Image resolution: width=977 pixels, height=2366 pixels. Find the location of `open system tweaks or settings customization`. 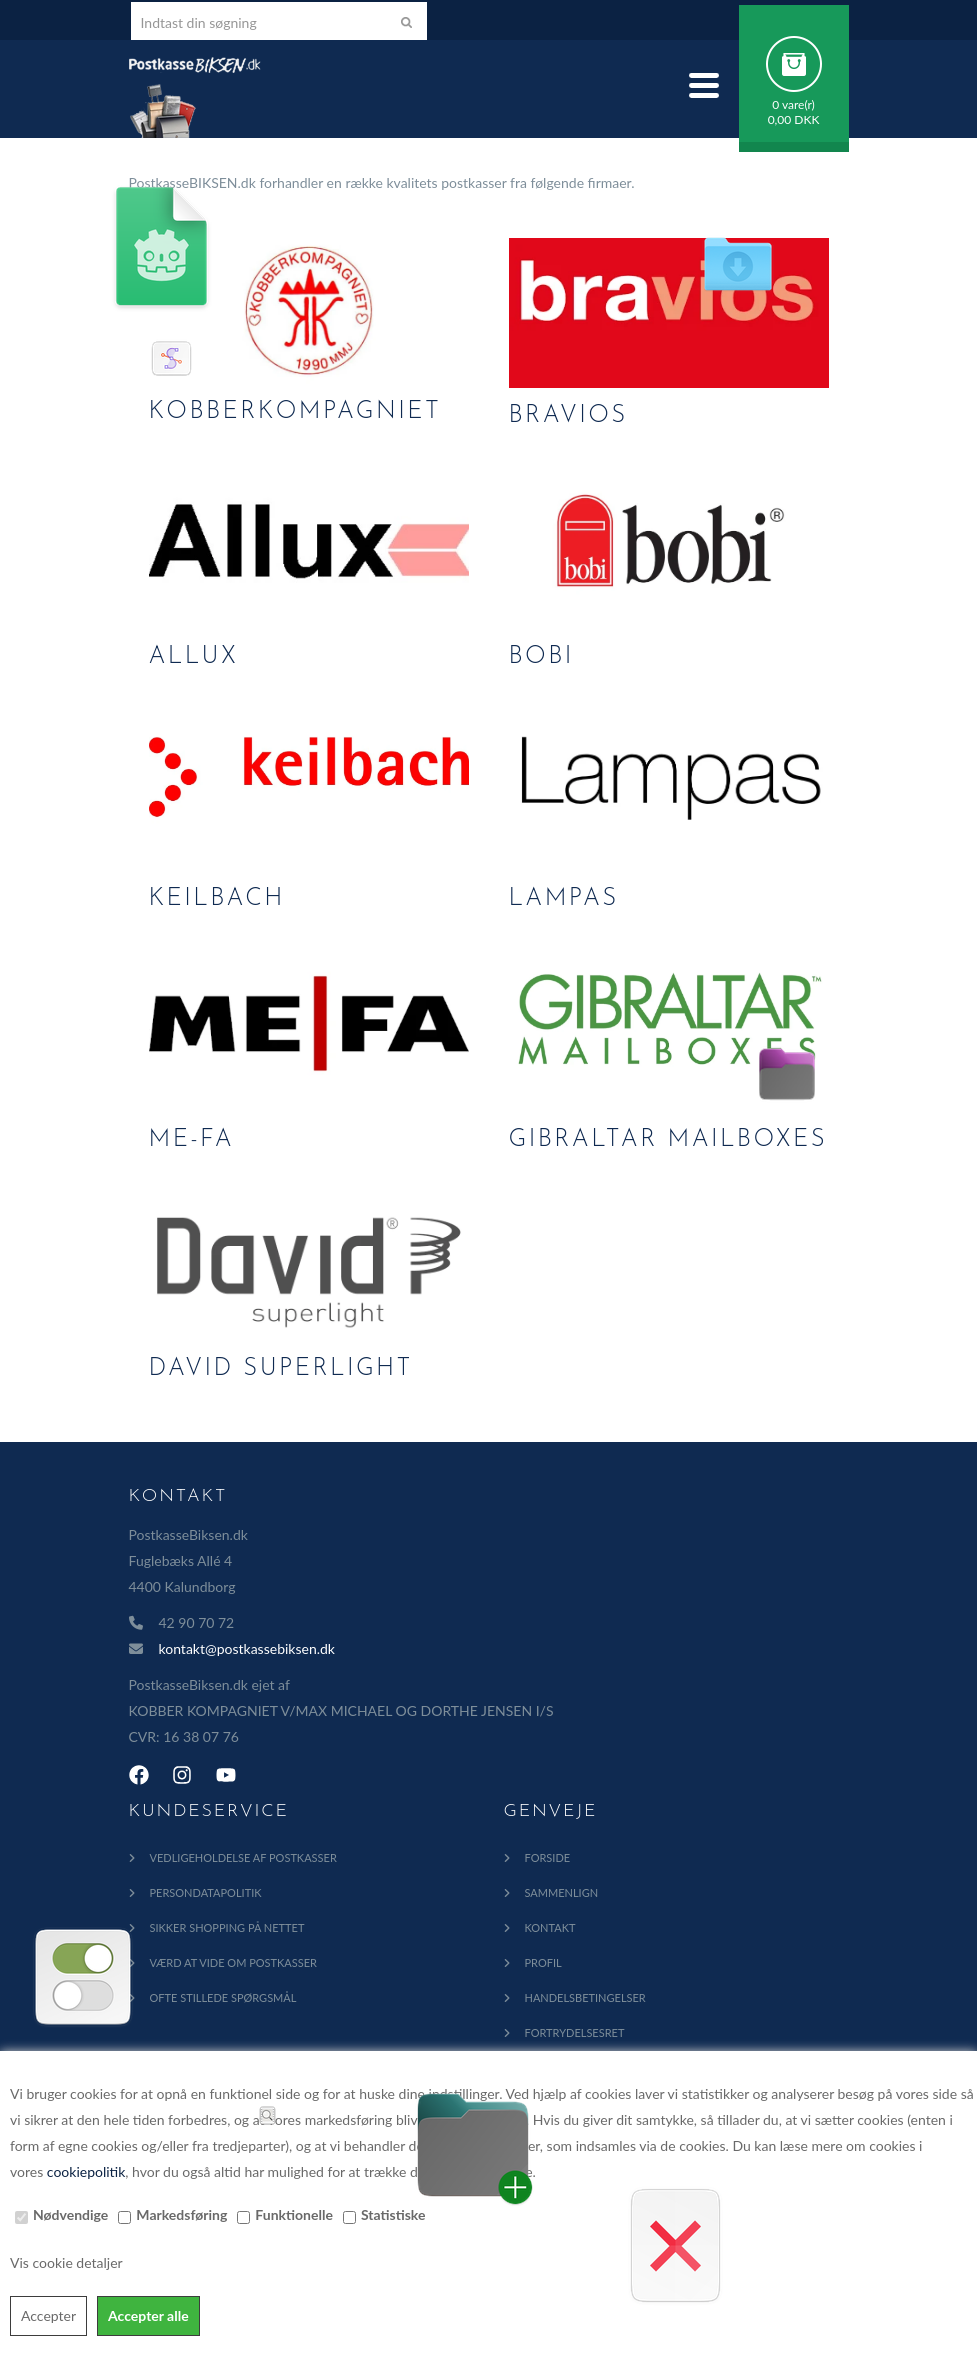

open system tweaks or settings customization is located at coordinates (83, 1977).